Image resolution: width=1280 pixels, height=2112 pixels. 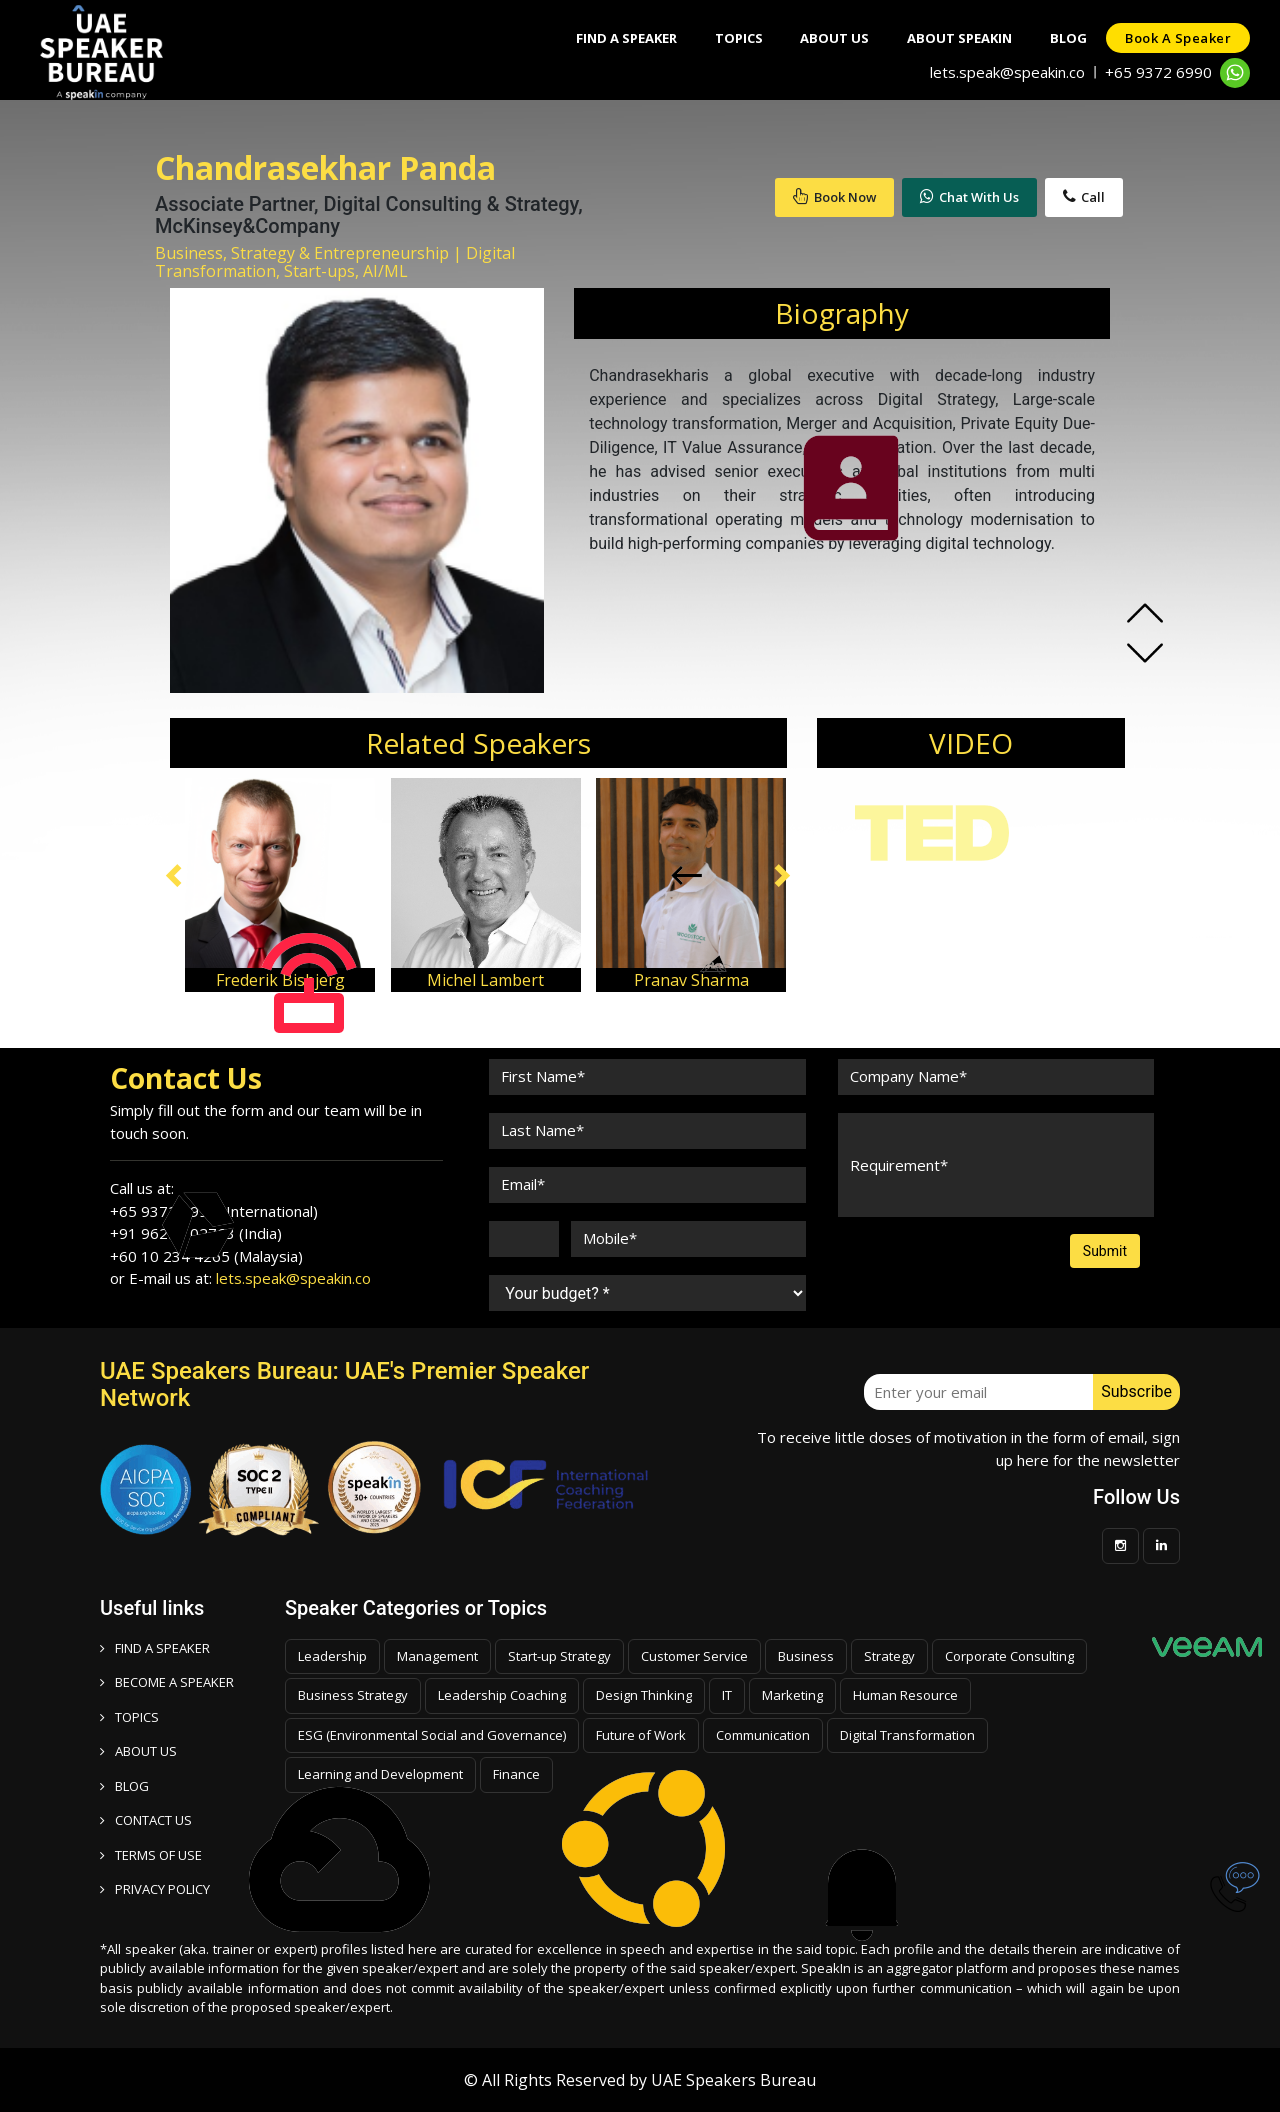 I want to click on view notifications, so click(x=862, y=1892).